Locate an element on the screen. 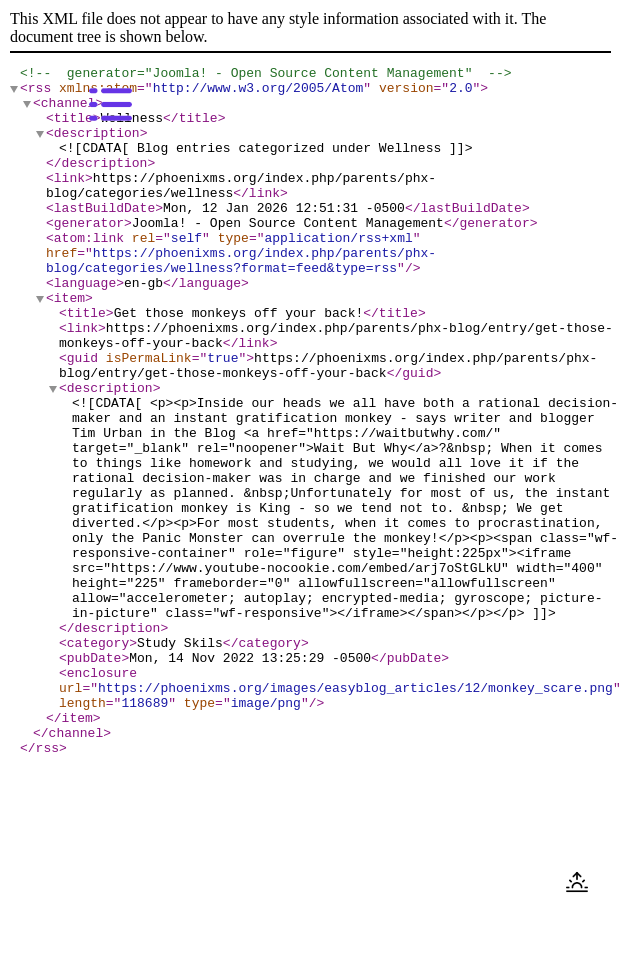 The width and height of the screenshot is (621, 966). view items in a list format is located at coordinates (110, 104).